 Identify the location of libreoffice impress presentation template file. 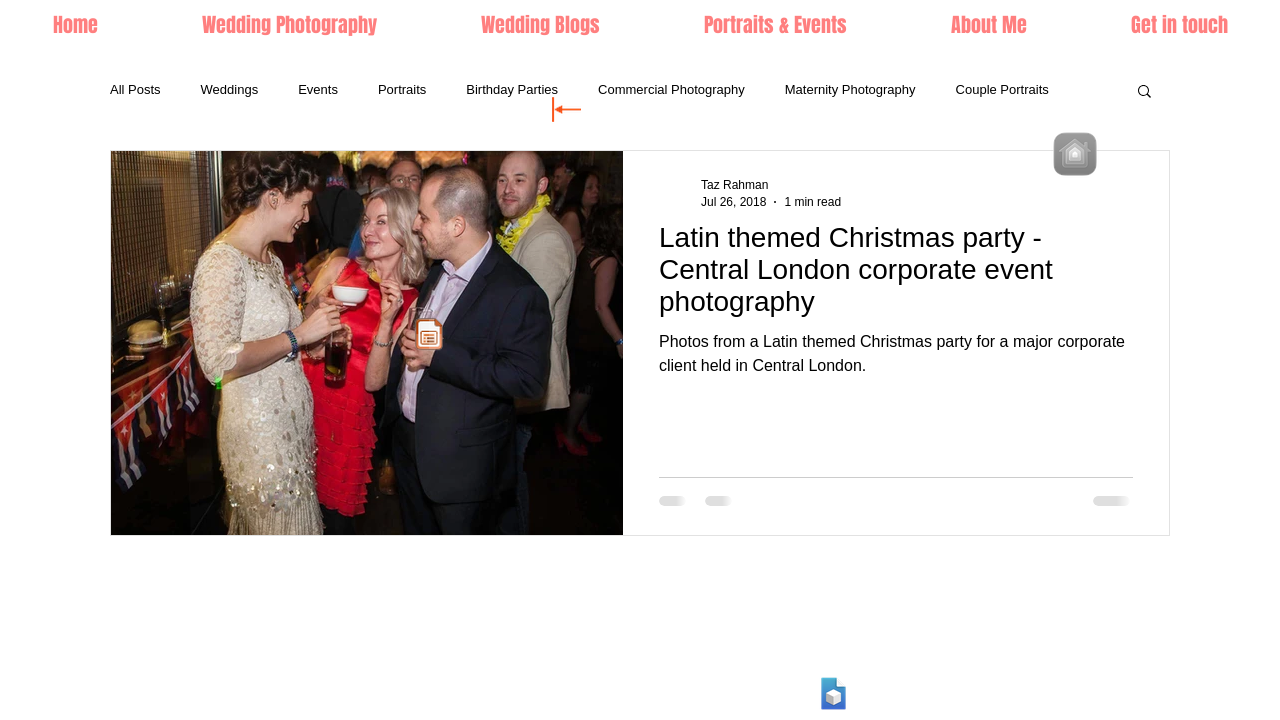
(429, 334).